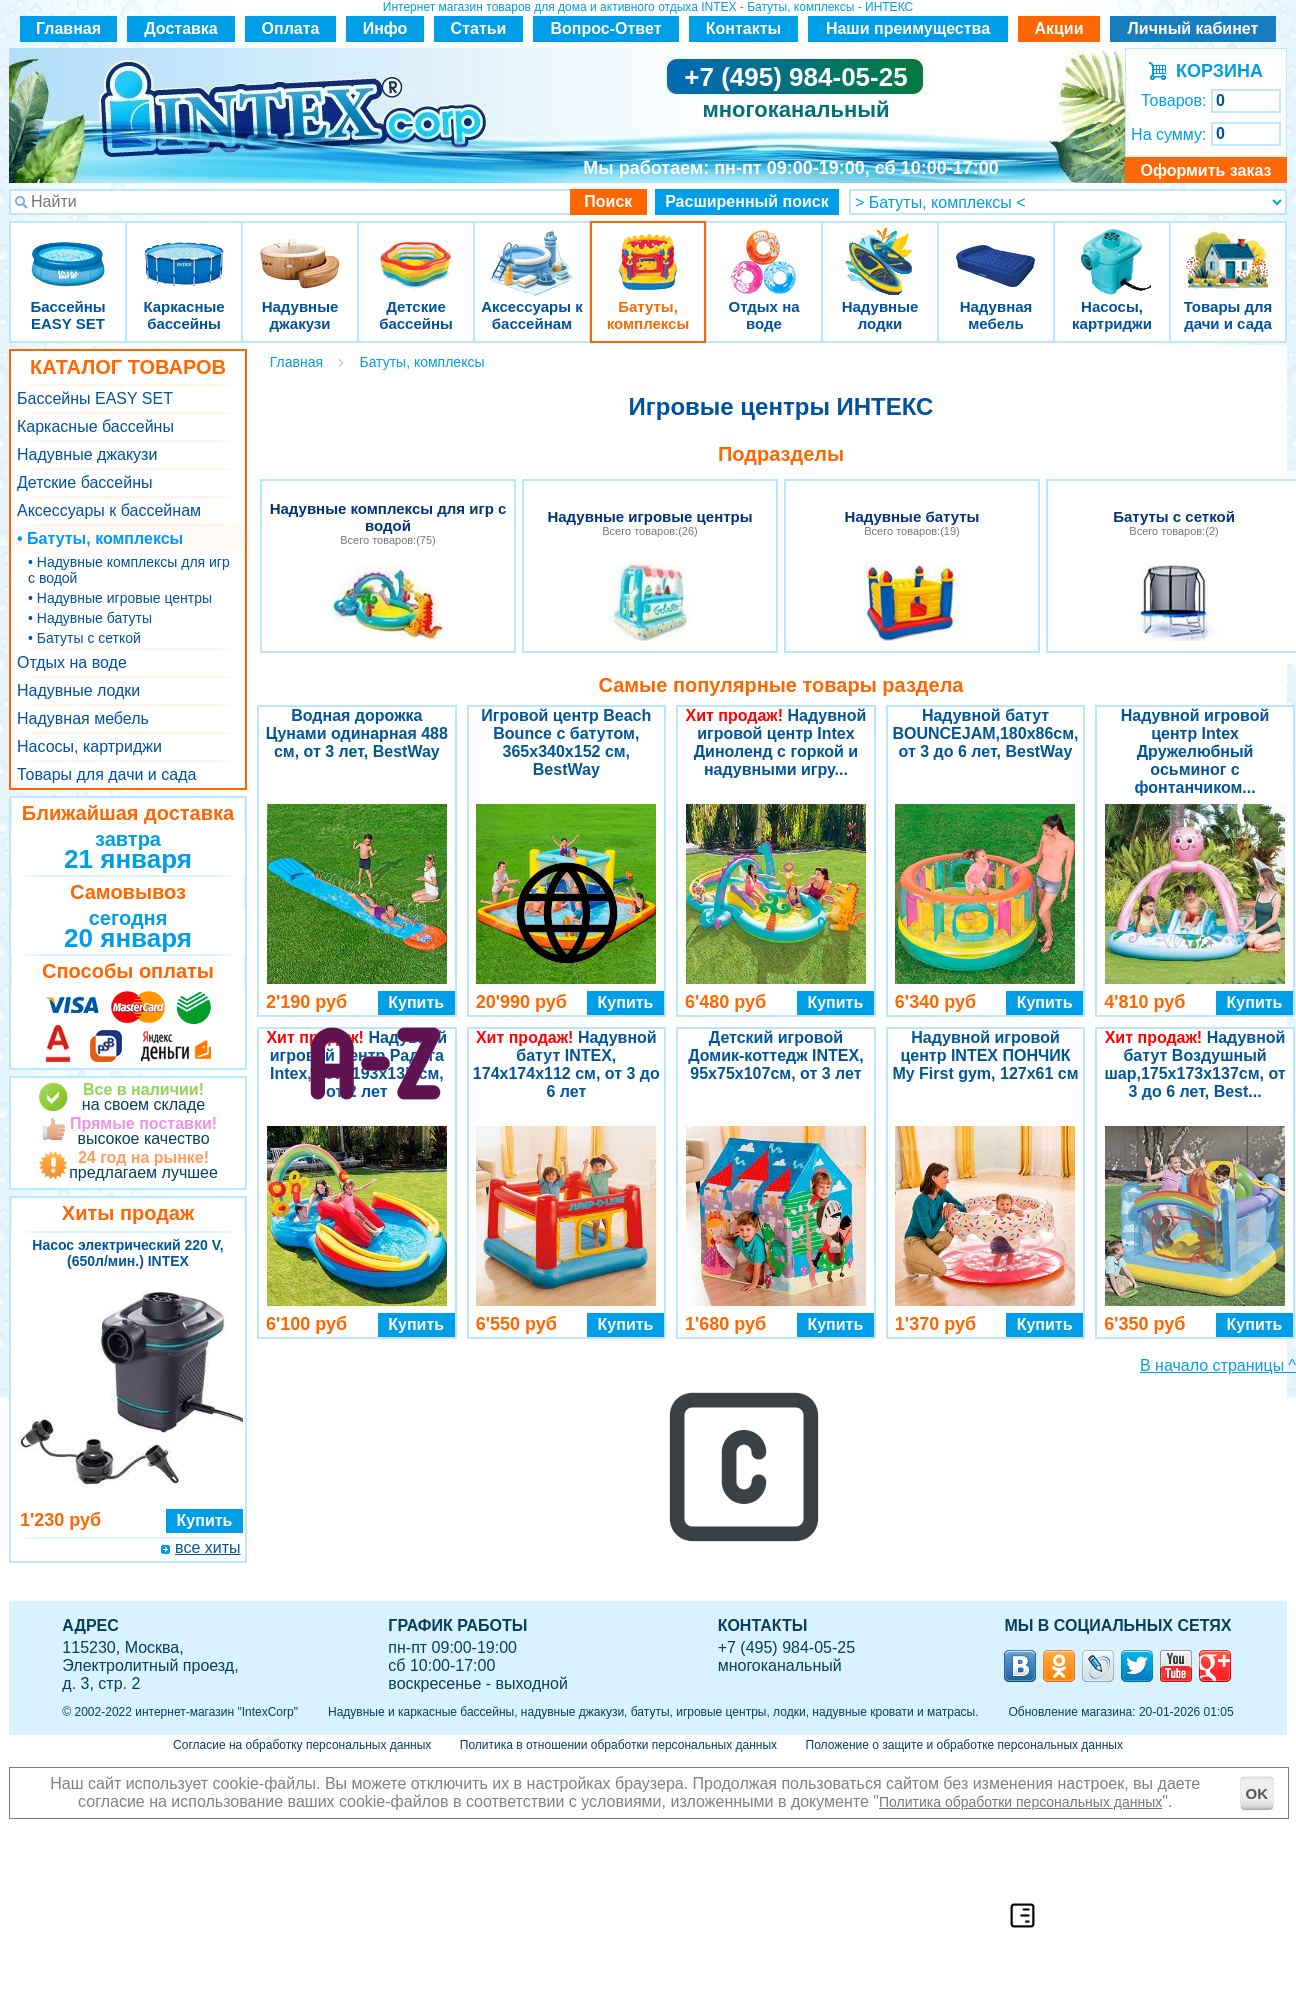 The height and width of the screenshot is (1991, 1296). What do you see at coordinates (1022, 1915) in the screenshot?
I see `align content to the right with full height stretch` at bounding box center [1022, 1915].